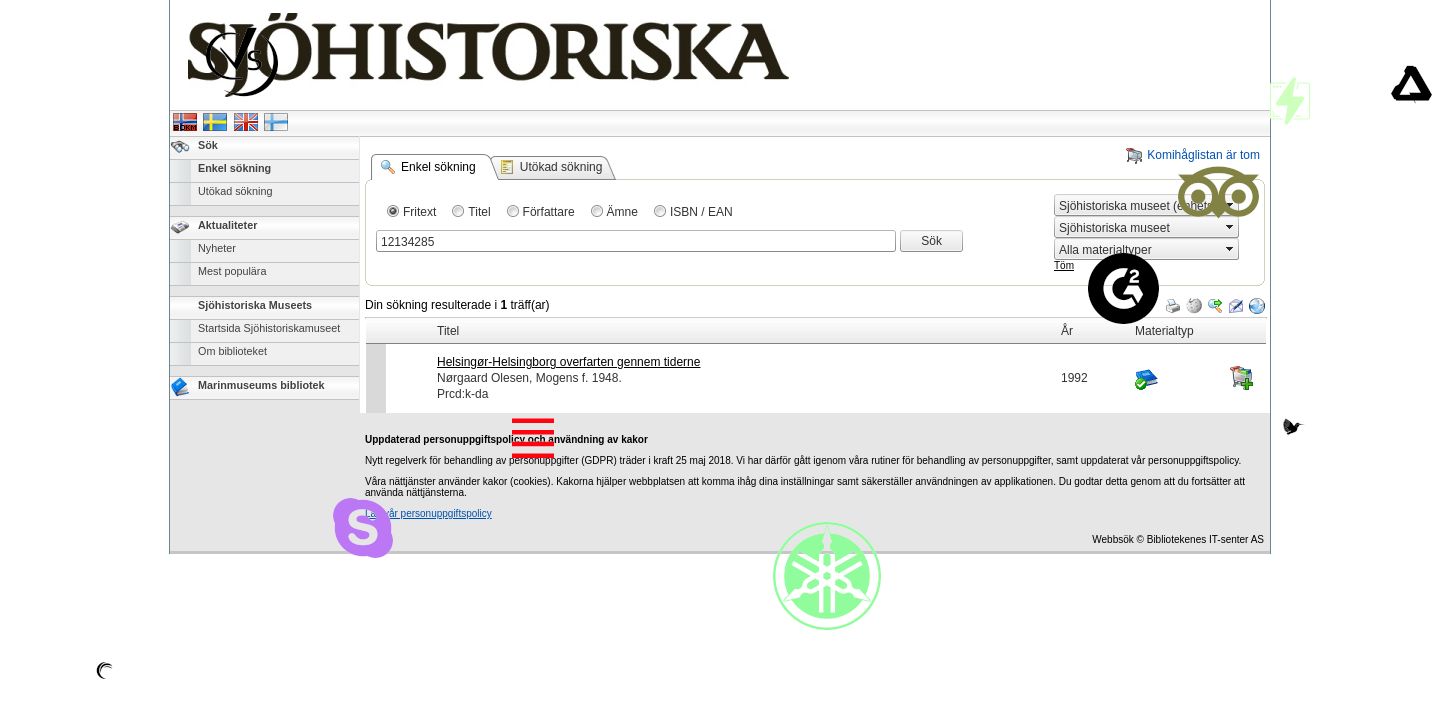  Describe the element at coordinates (363, 528) in the screenshot. I see `open skype app` at that location.